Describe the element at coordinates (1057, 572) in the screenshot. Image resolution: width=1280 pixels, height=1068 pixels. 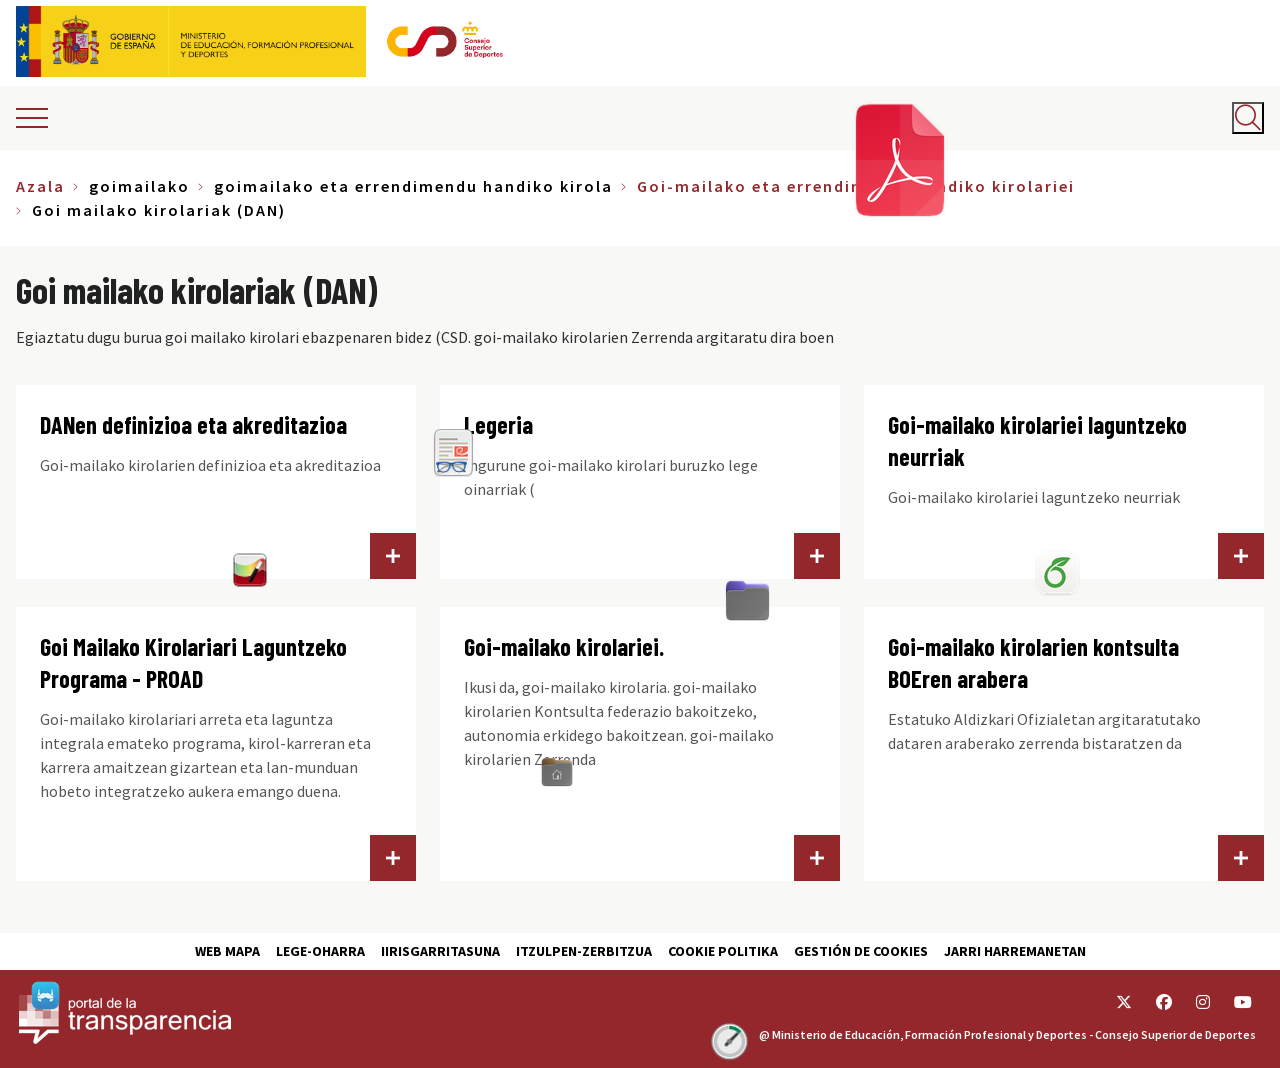
I see `open overleaf document editor` at that location.